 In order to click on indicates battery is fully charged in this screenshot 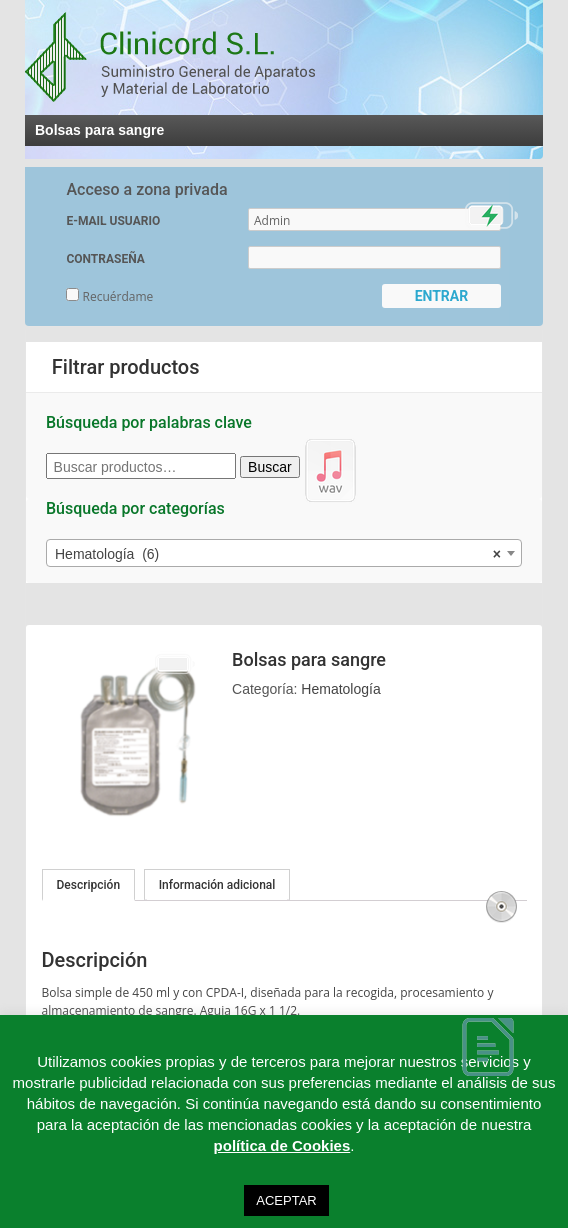, I will do `click(175, 664)`.